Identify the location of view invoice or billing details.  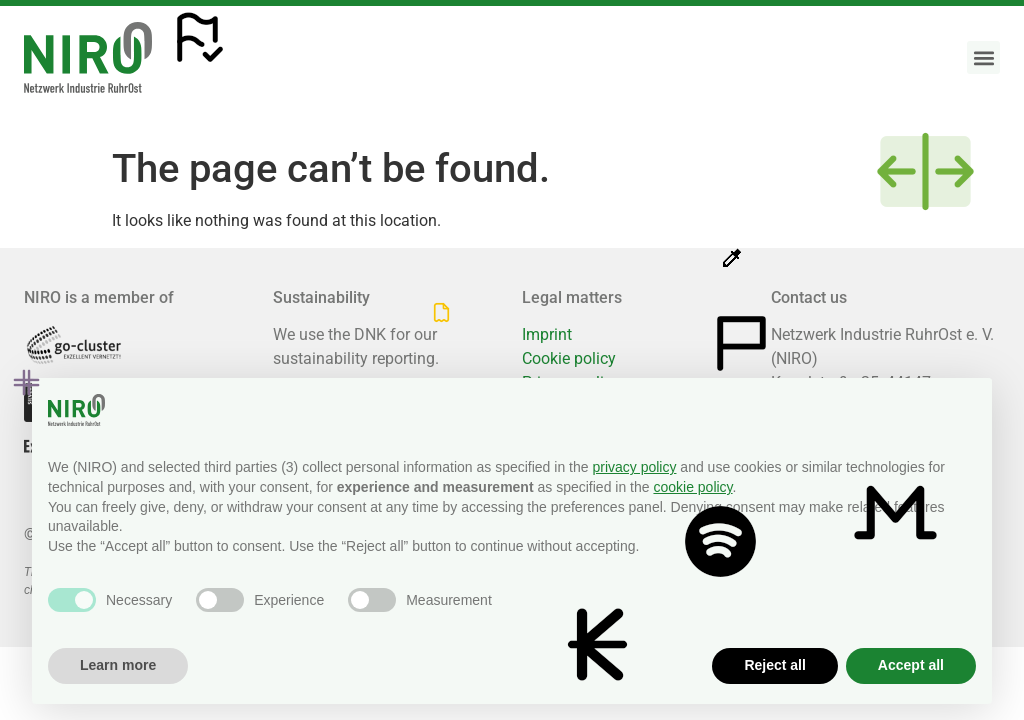
(441, 312).